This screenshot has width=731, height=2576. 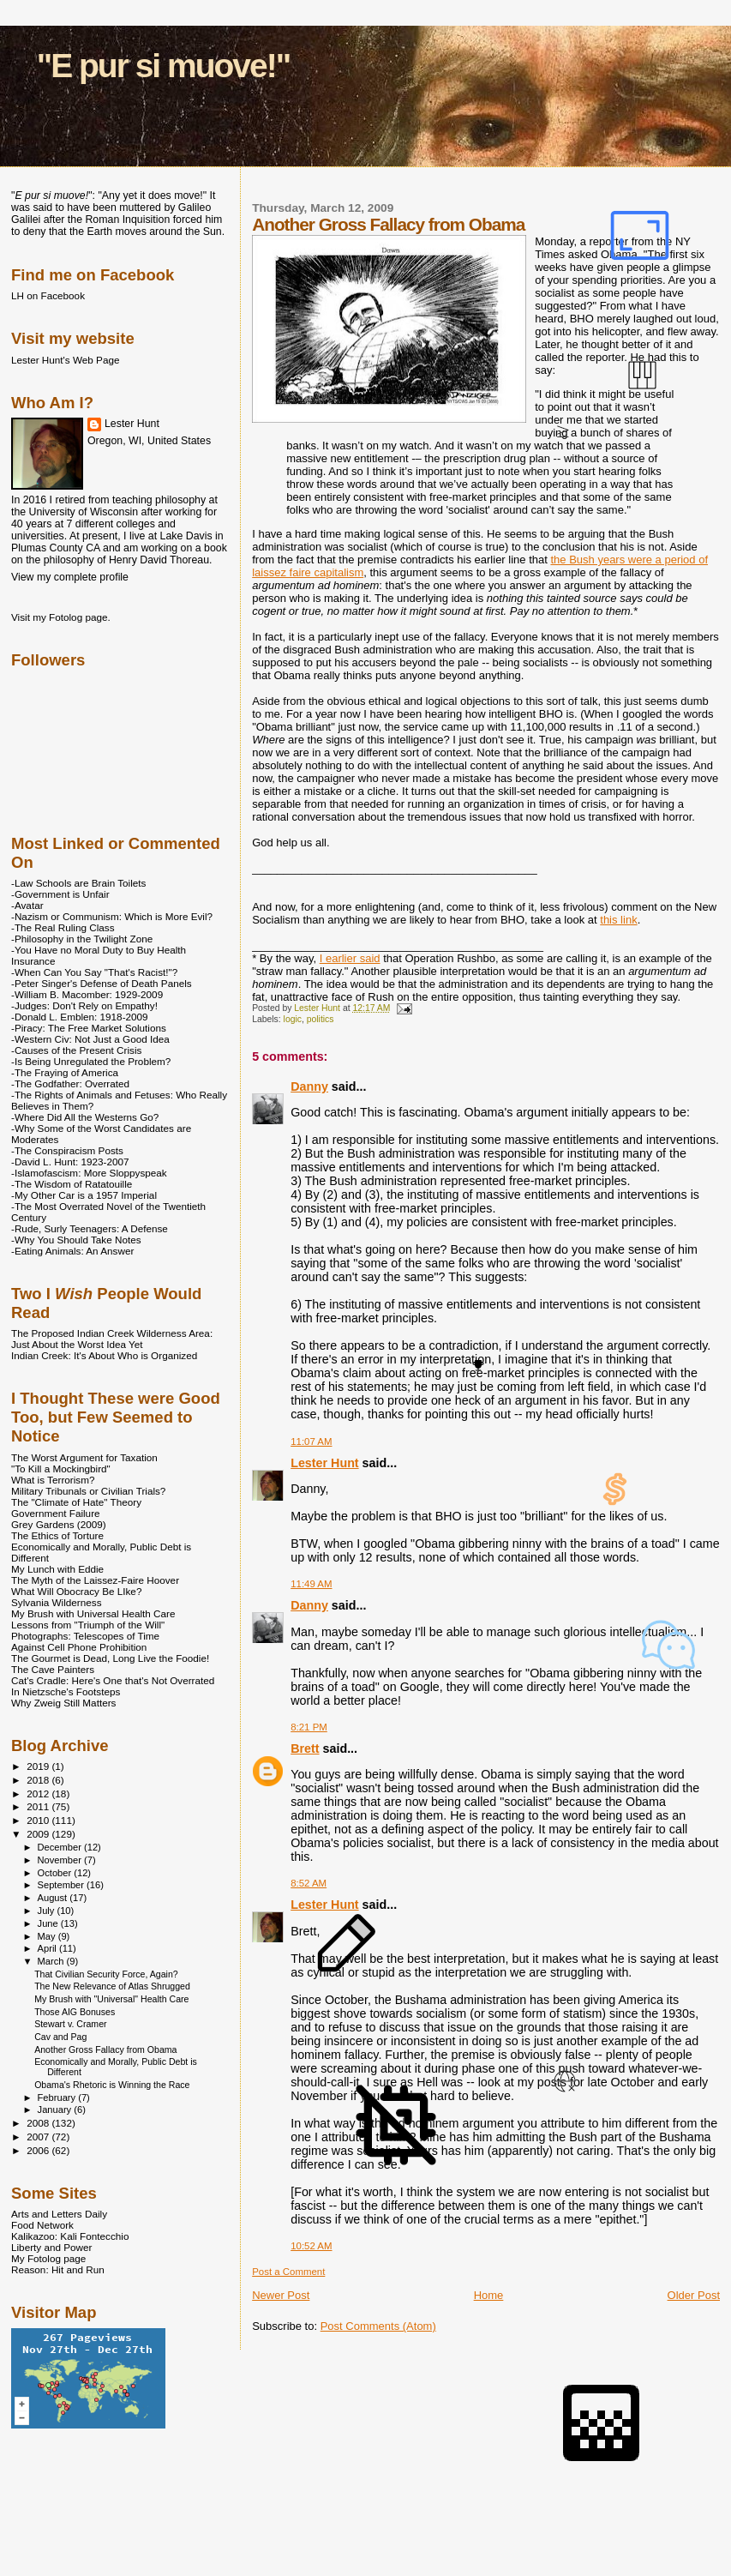 What do you see at coordinates (396, 2125) in the screenshot?
I see `indicates processor or CPU is disabled` at bounding box center [396, 2125].